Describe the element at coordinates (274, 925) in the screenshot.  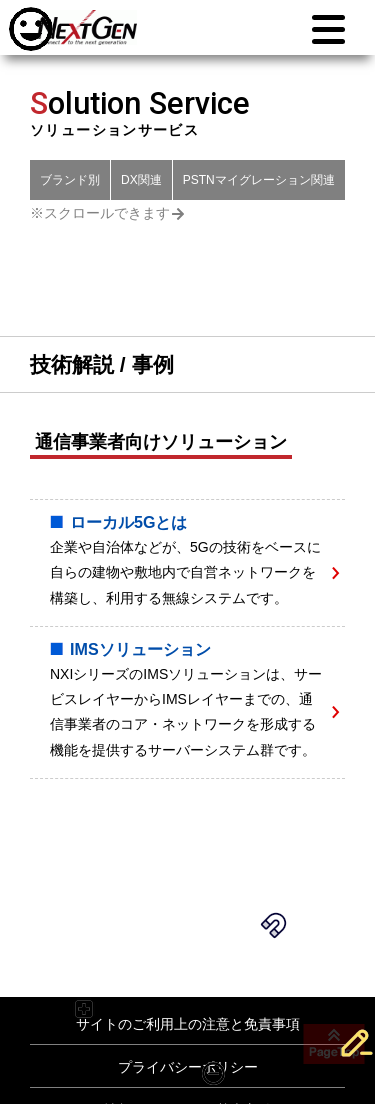
I see `attract or pin related items together` at that location.